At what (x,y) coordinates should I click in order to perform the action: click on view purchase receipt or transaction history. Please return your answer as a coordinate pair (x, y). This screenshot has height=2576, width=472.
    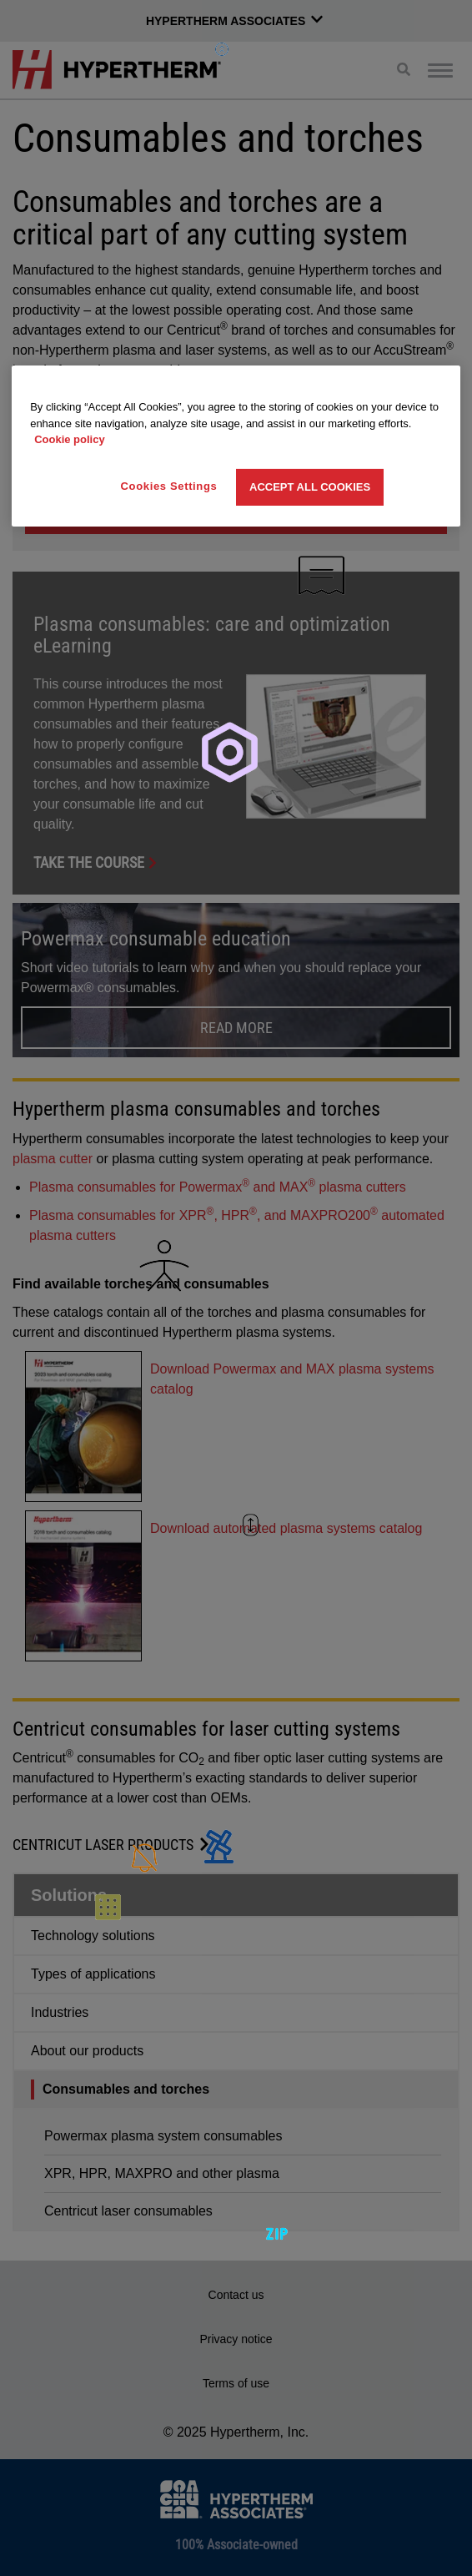
    Looking at the image, I should click on (321, 575).